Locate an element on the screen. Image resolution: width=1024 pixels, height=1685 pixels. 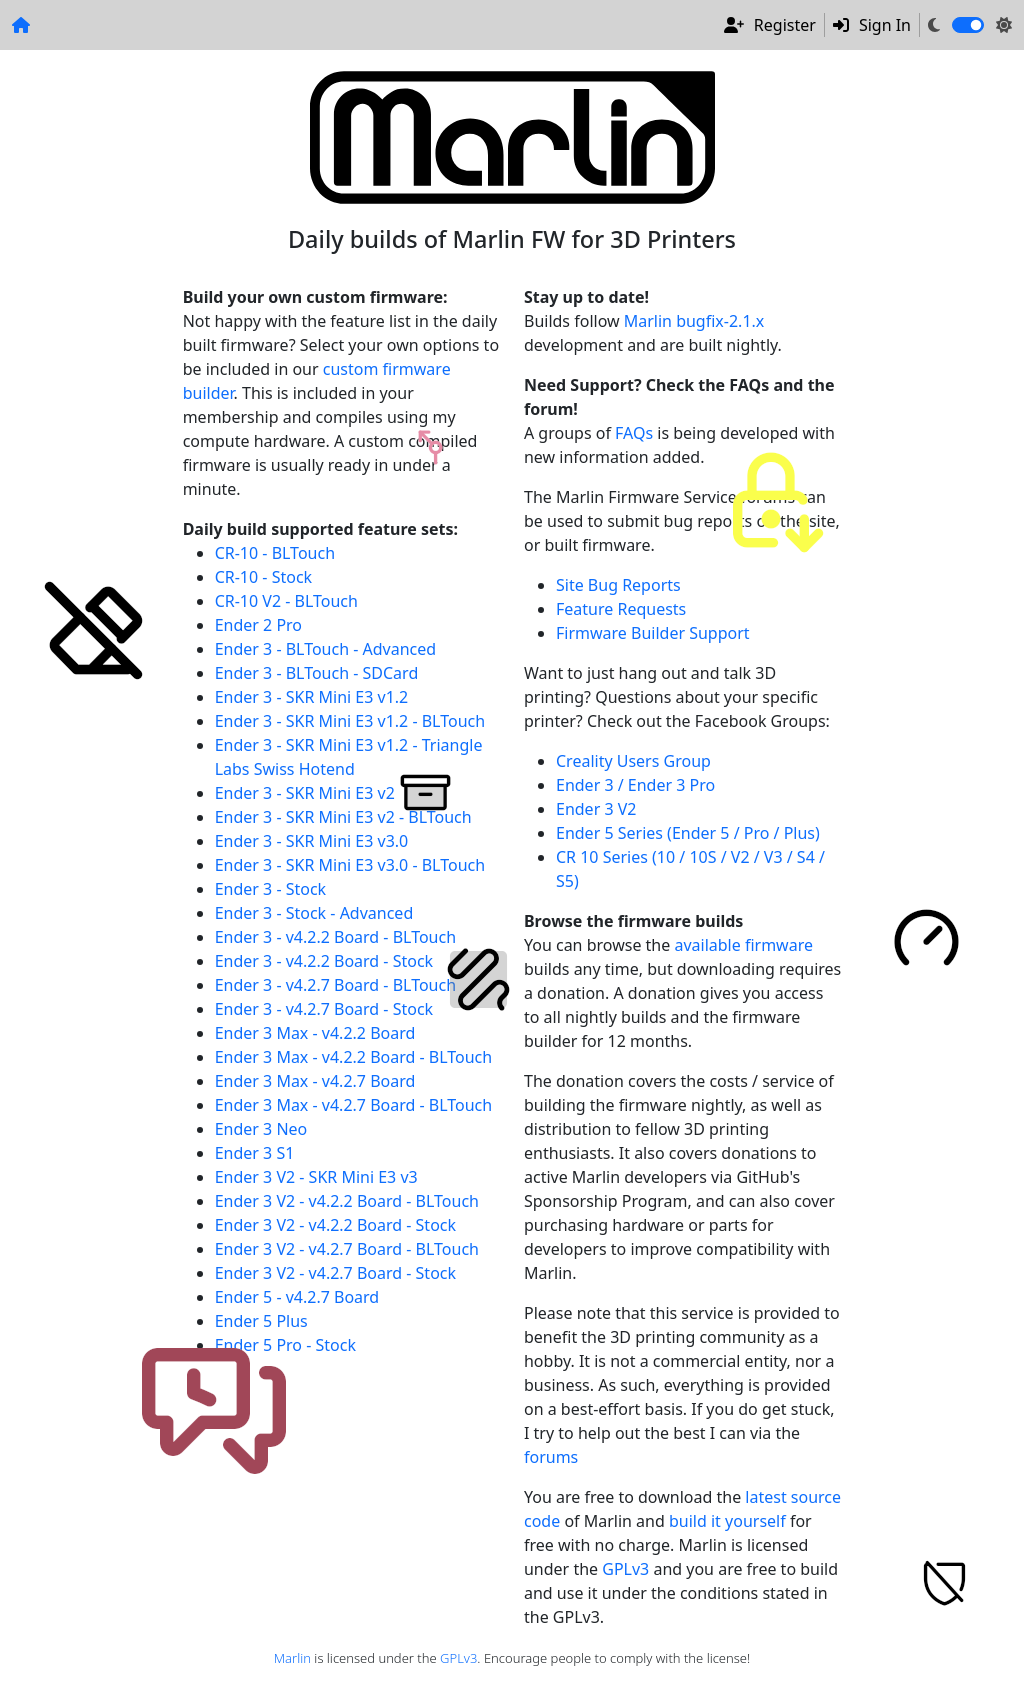
access freehand drawing or annotation tools is located at coordinates (478, 979).